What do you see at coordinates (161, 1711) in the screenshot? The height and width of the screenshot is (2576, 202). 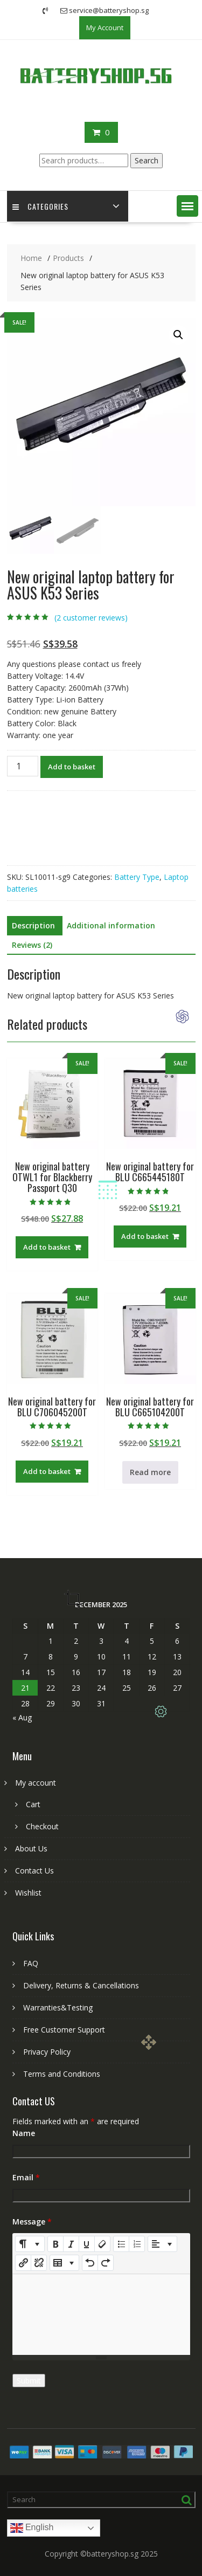 I see `access settings or preferences` at bounding box center [161, 1711].